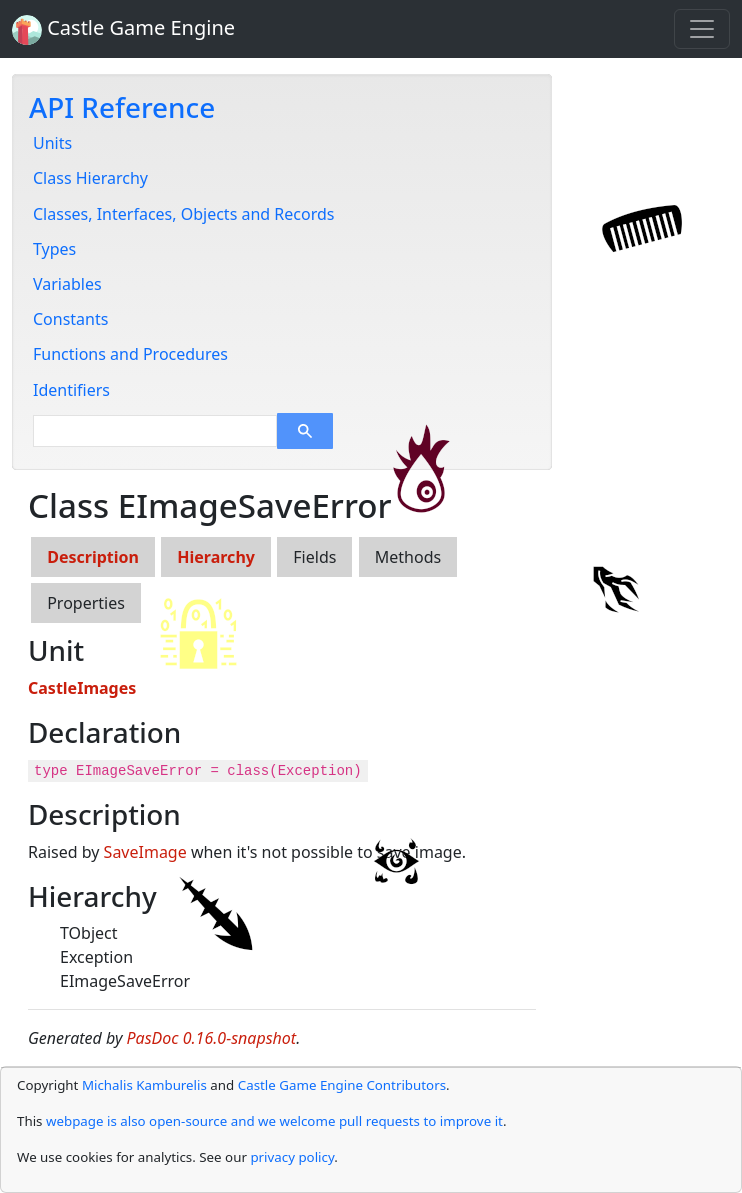 The image size is (742, 1193). Describe the element at coordinates (198, 634) in the screenshot. I see `indicates a secure encrypted connection` at that location.